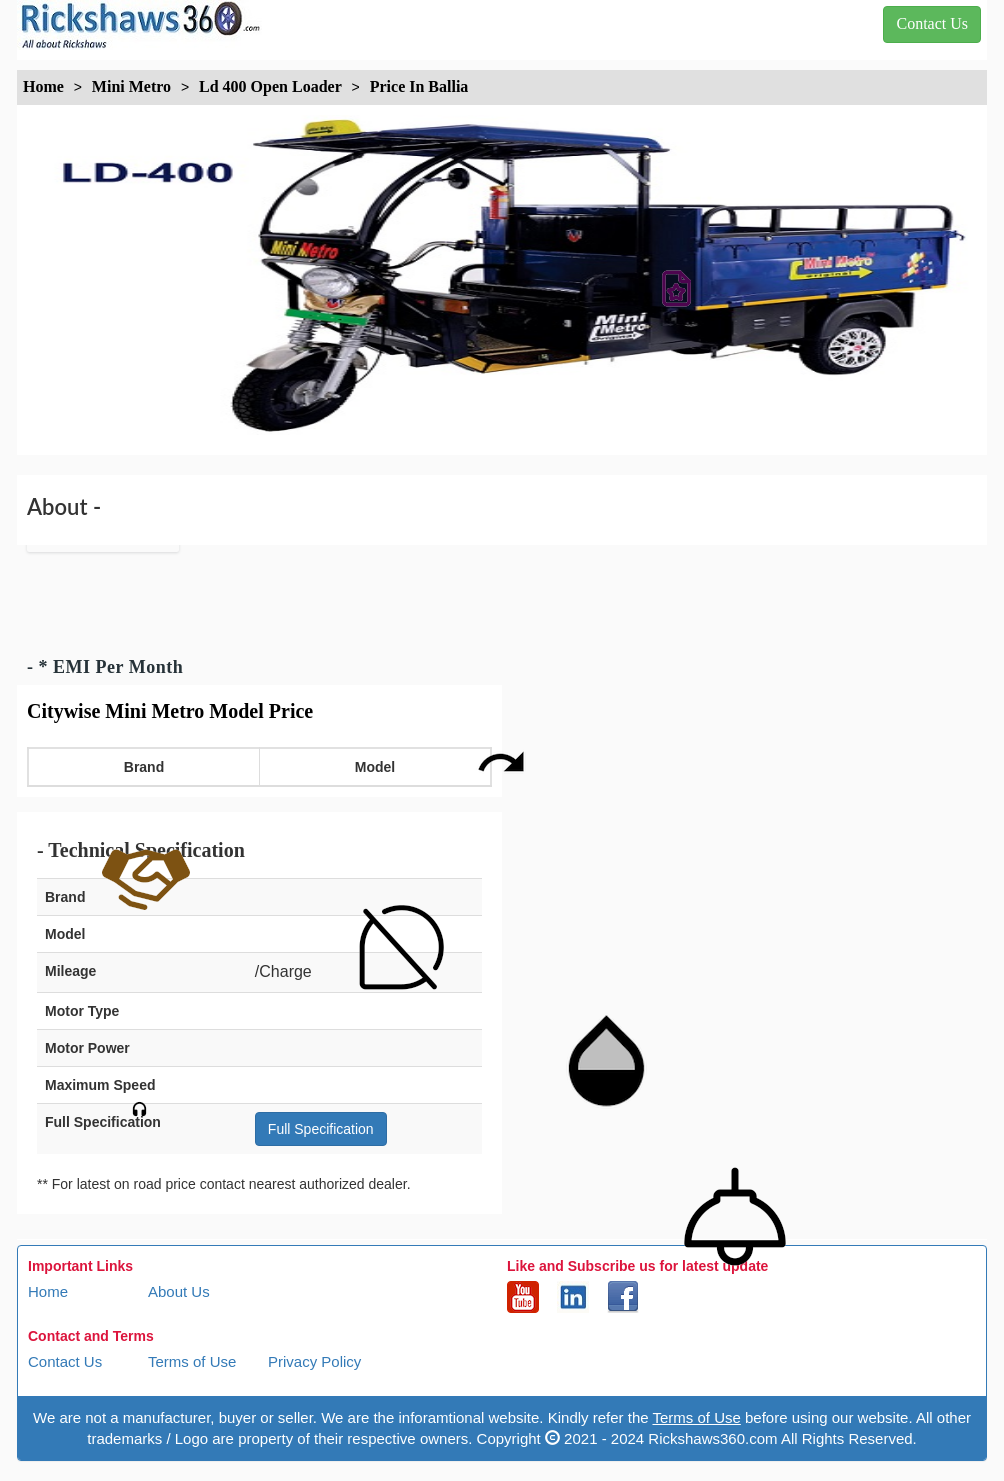 The width and height of the screenshot is (1004, 1481). What do you see at coordinates (606, 1060) in the screenshot?
I see `adjust opacity or transparency settings` at bounding box center [606, 1060].